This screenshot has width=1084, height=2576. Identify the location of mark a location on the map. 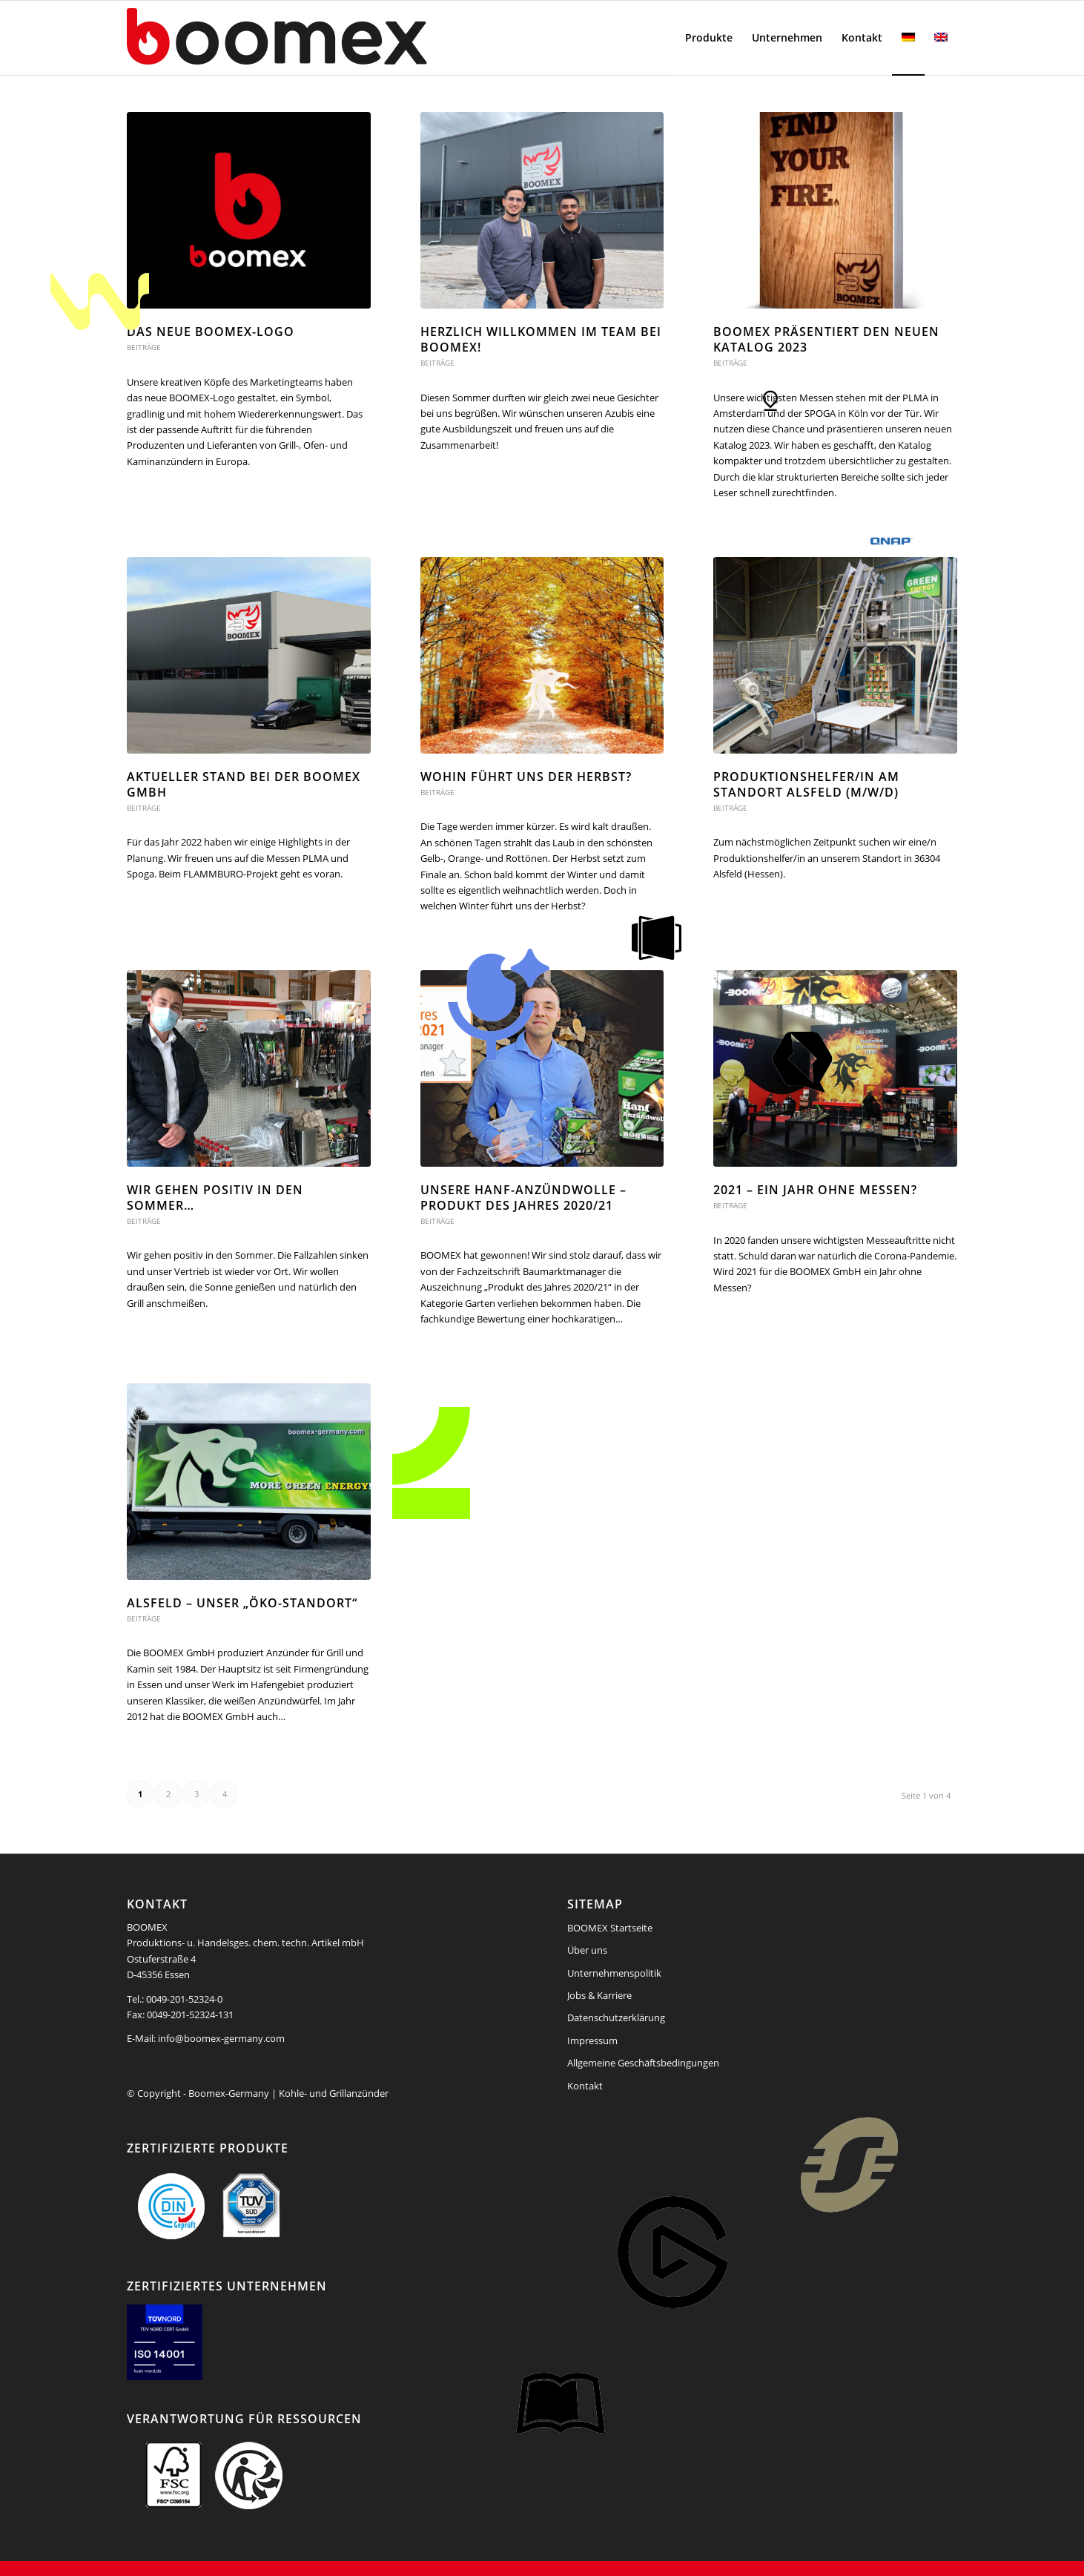
(770, 400).